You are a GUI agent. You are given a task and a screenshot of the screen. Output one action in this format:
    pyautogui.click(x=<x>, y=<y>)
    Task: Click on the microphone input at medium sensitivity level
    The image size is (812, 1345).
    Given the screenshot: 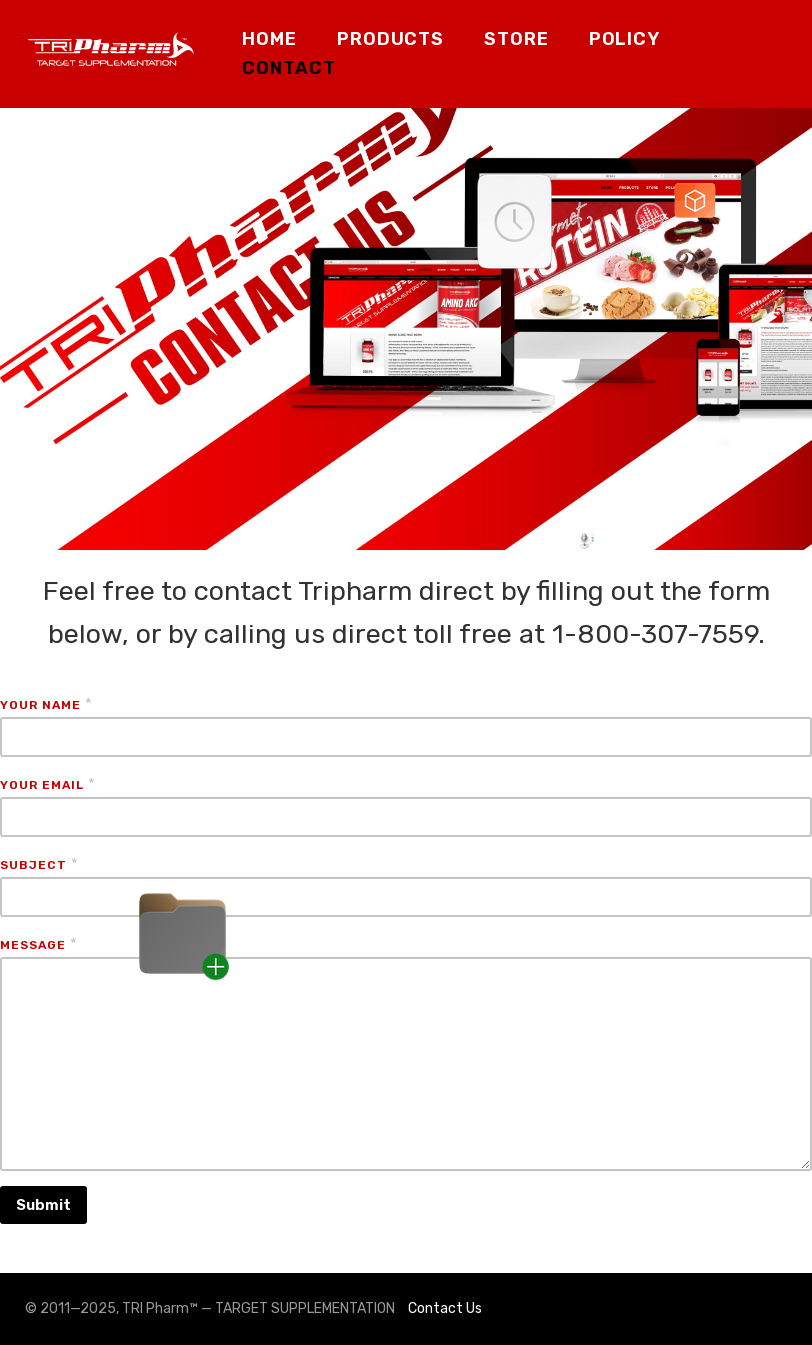 What is the action you would take?
    pyautogui.click(x=587, y=541)
    